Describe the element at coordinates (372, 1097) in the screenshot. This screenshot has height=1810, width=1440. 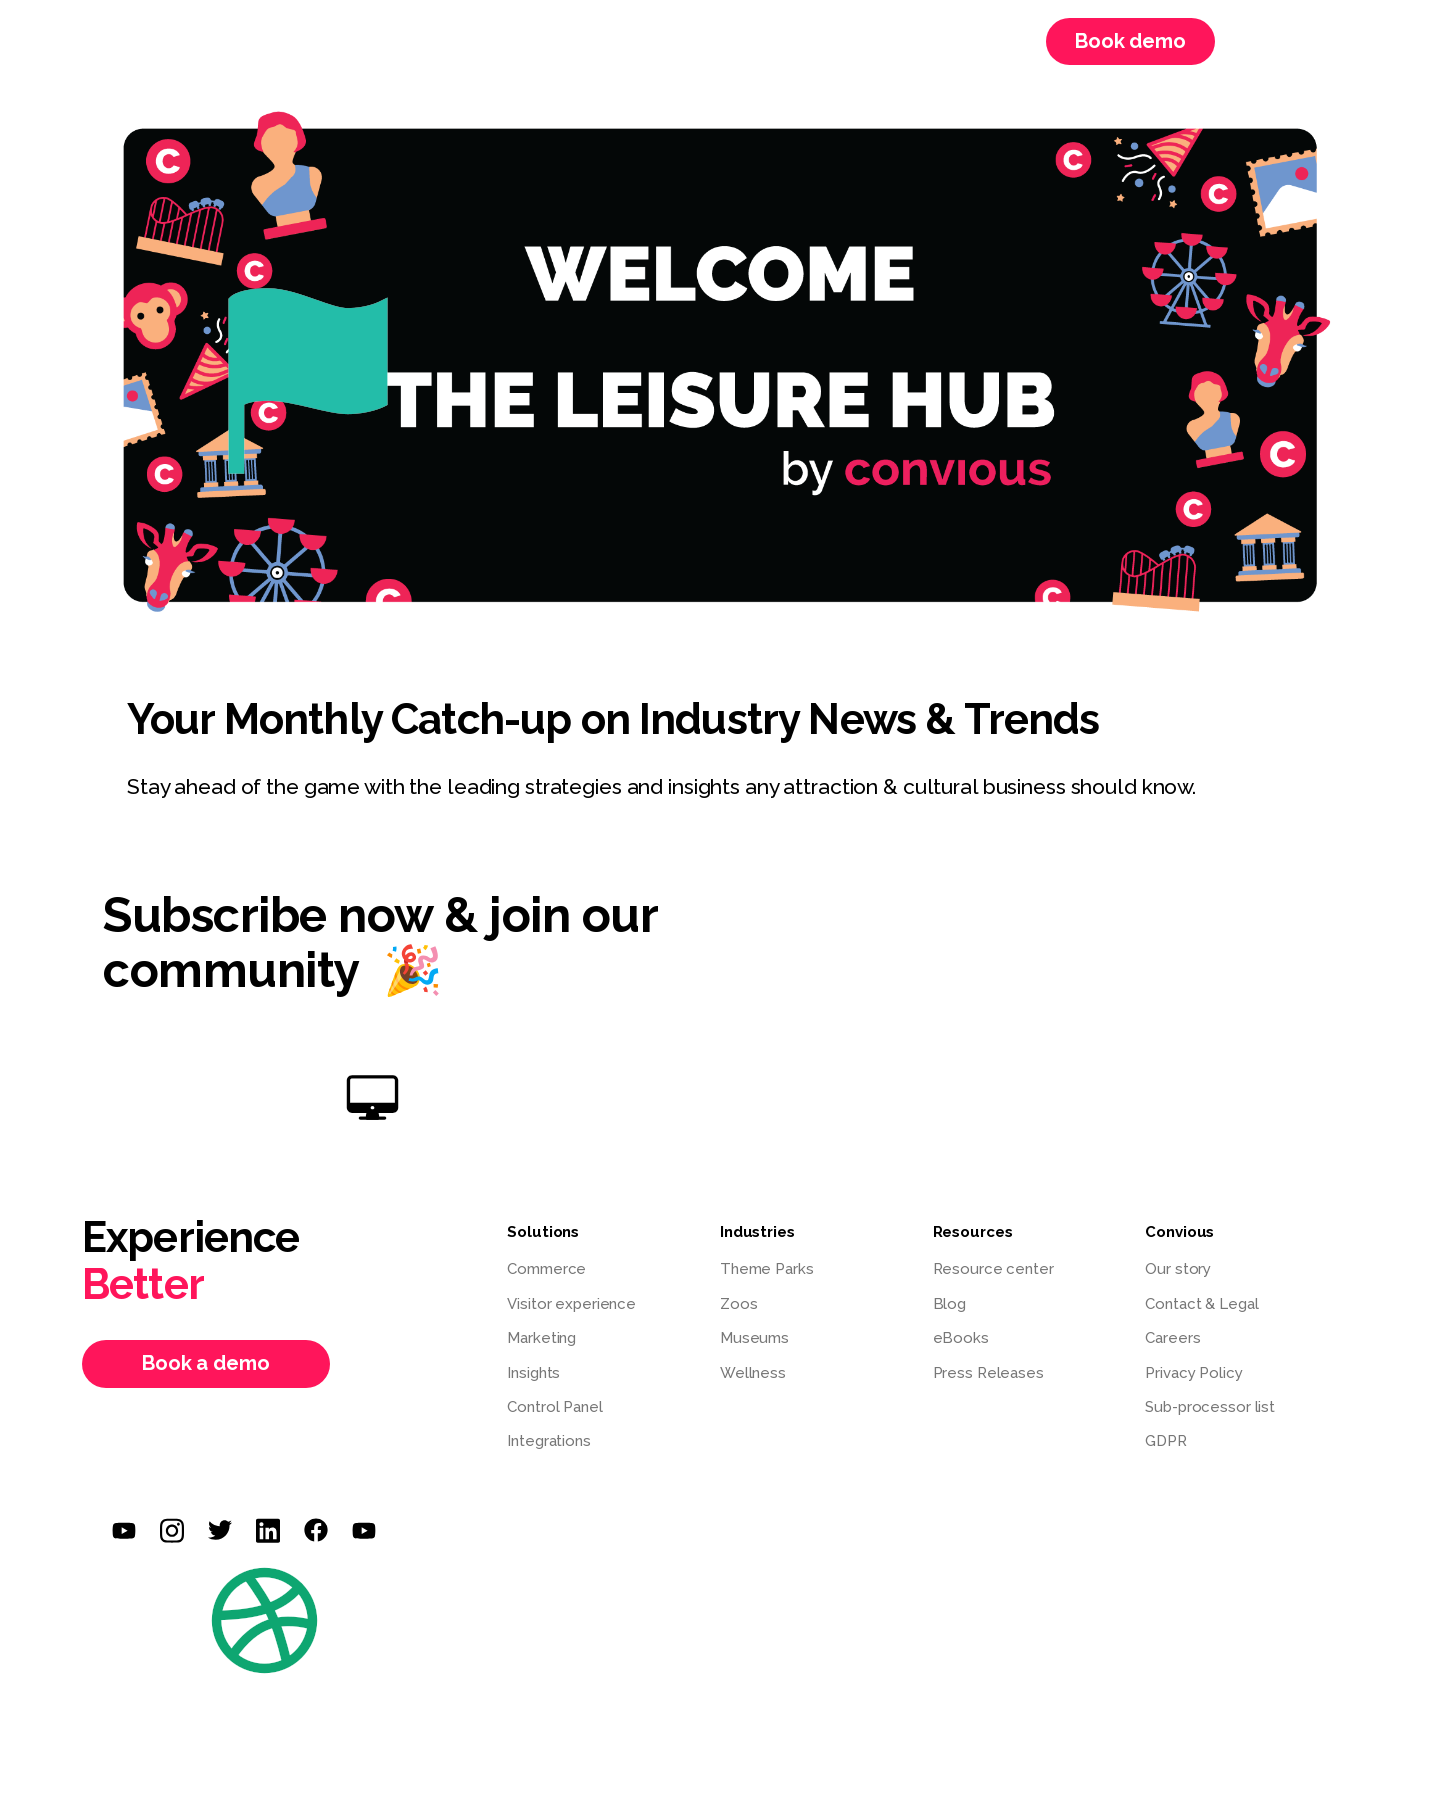
I see `switch to desktop view` at that location.